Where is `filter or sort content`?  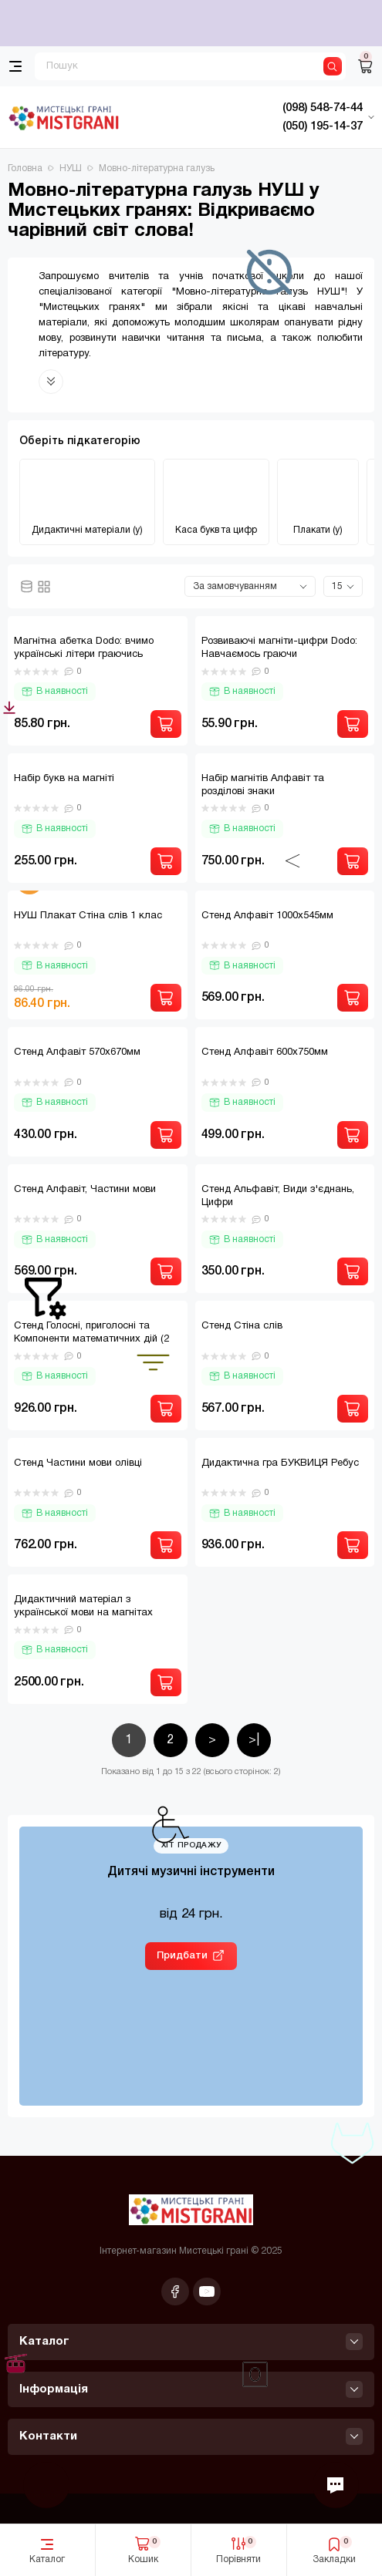
filter or sort content is located at coordinates (153, 1361).